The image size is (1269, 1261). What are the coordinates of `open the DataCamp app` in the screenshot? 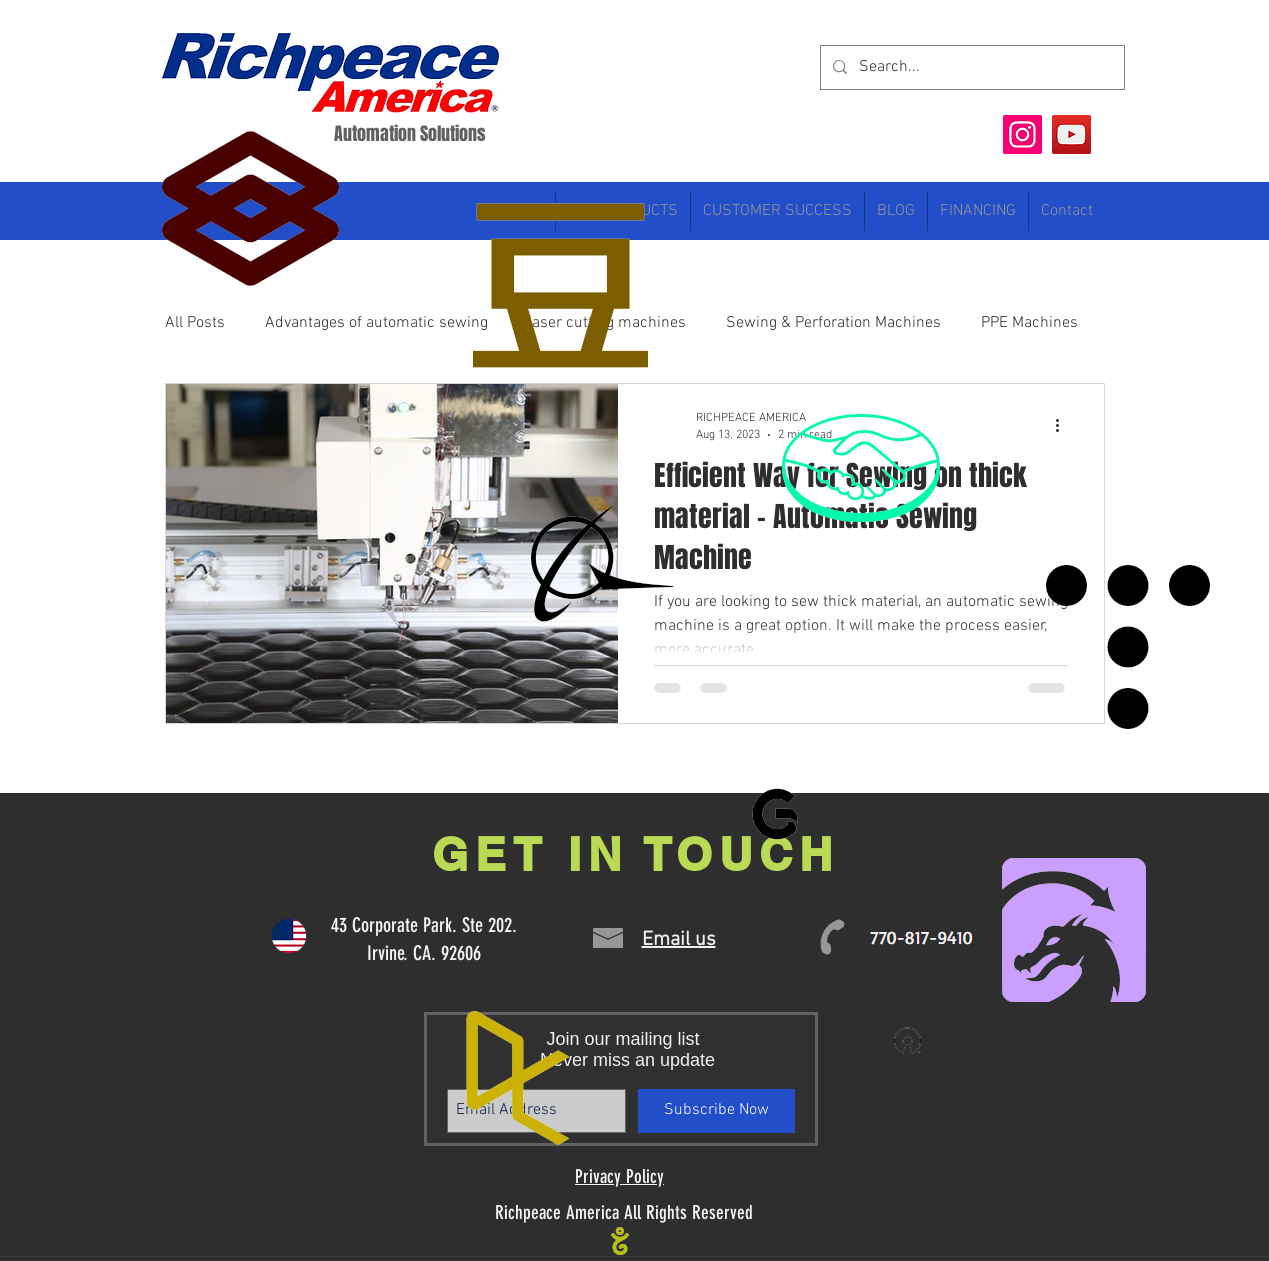 It's located at (518, 1078).